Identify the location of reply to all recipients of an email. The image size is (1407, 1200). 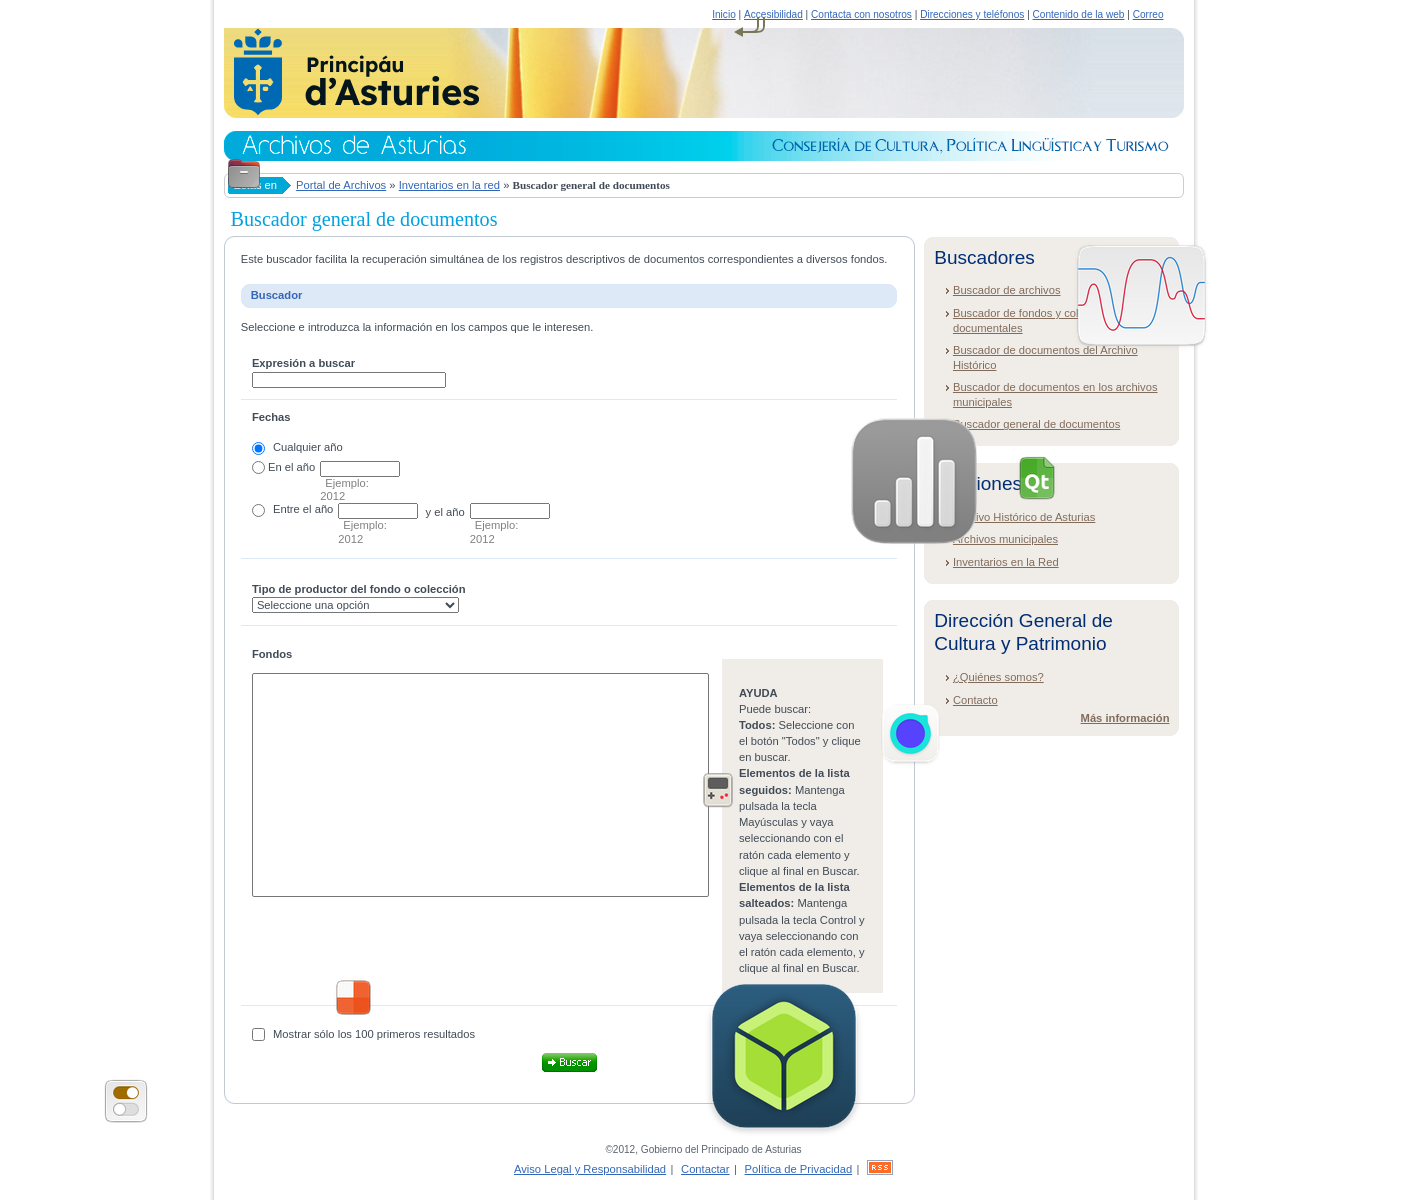
(749, 25).